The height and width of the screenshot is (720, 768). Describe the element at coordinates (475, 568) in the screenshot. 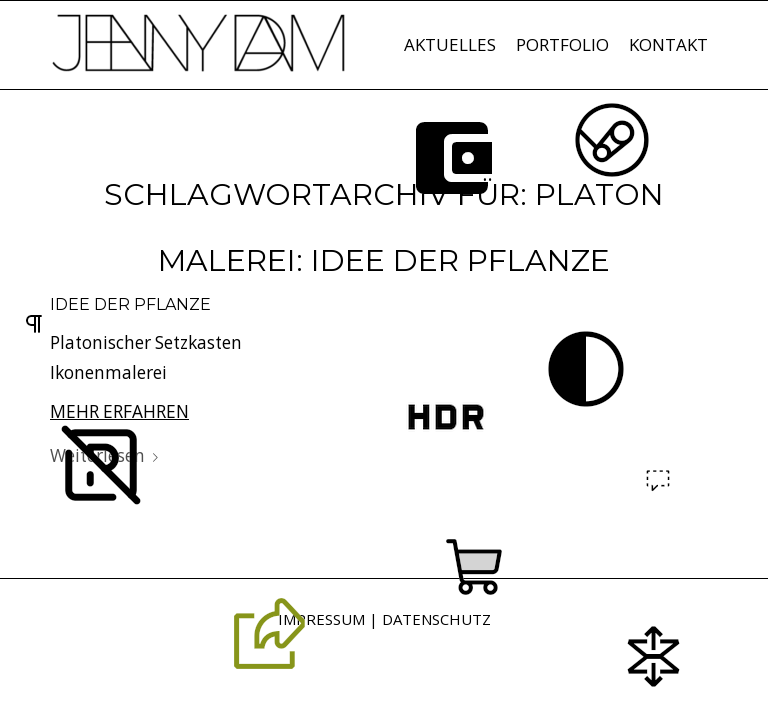

I see `view your shopping cart` at that location.